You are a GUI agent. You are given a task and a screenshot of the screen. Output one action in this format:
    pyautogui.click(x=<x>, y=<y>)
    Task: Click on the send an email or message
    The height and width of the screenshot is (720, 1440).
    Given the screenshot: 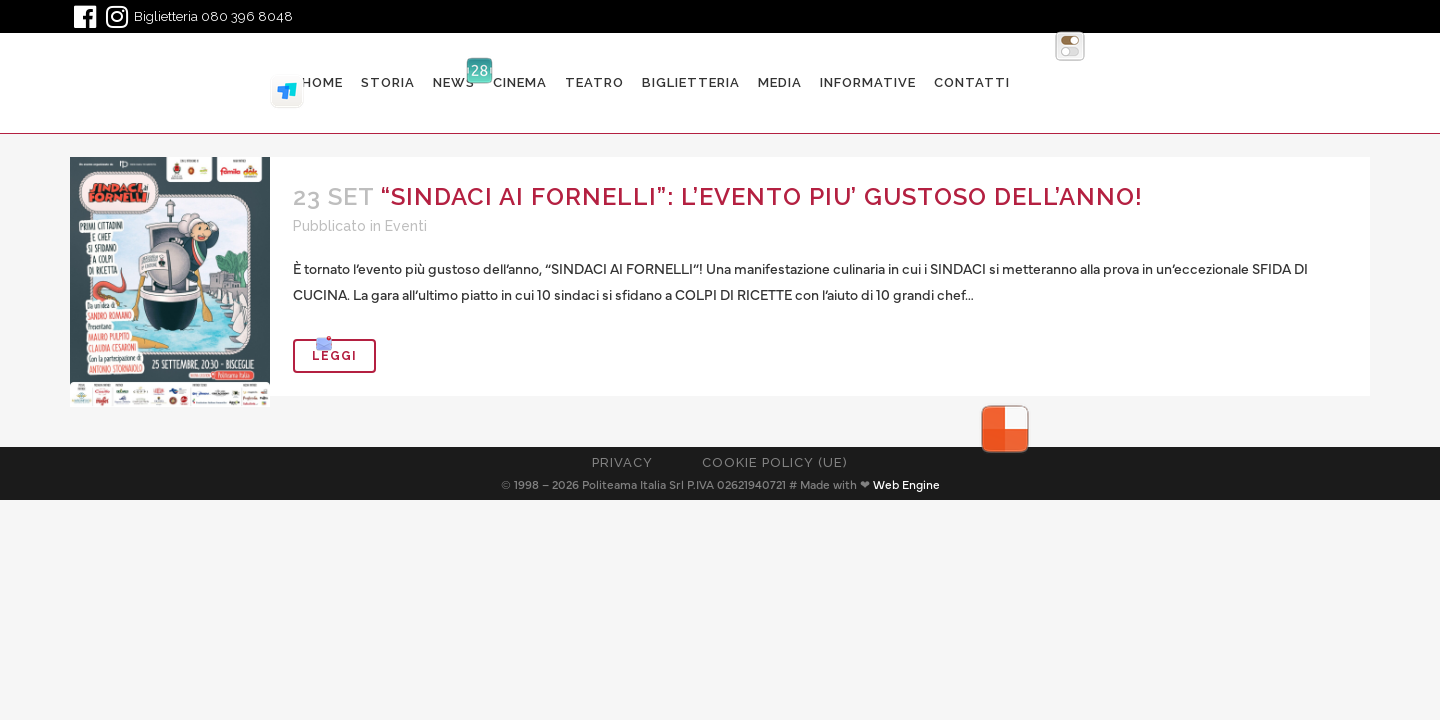 What is the action you would take?
    pyautogui.click(x=324, y=344)
    